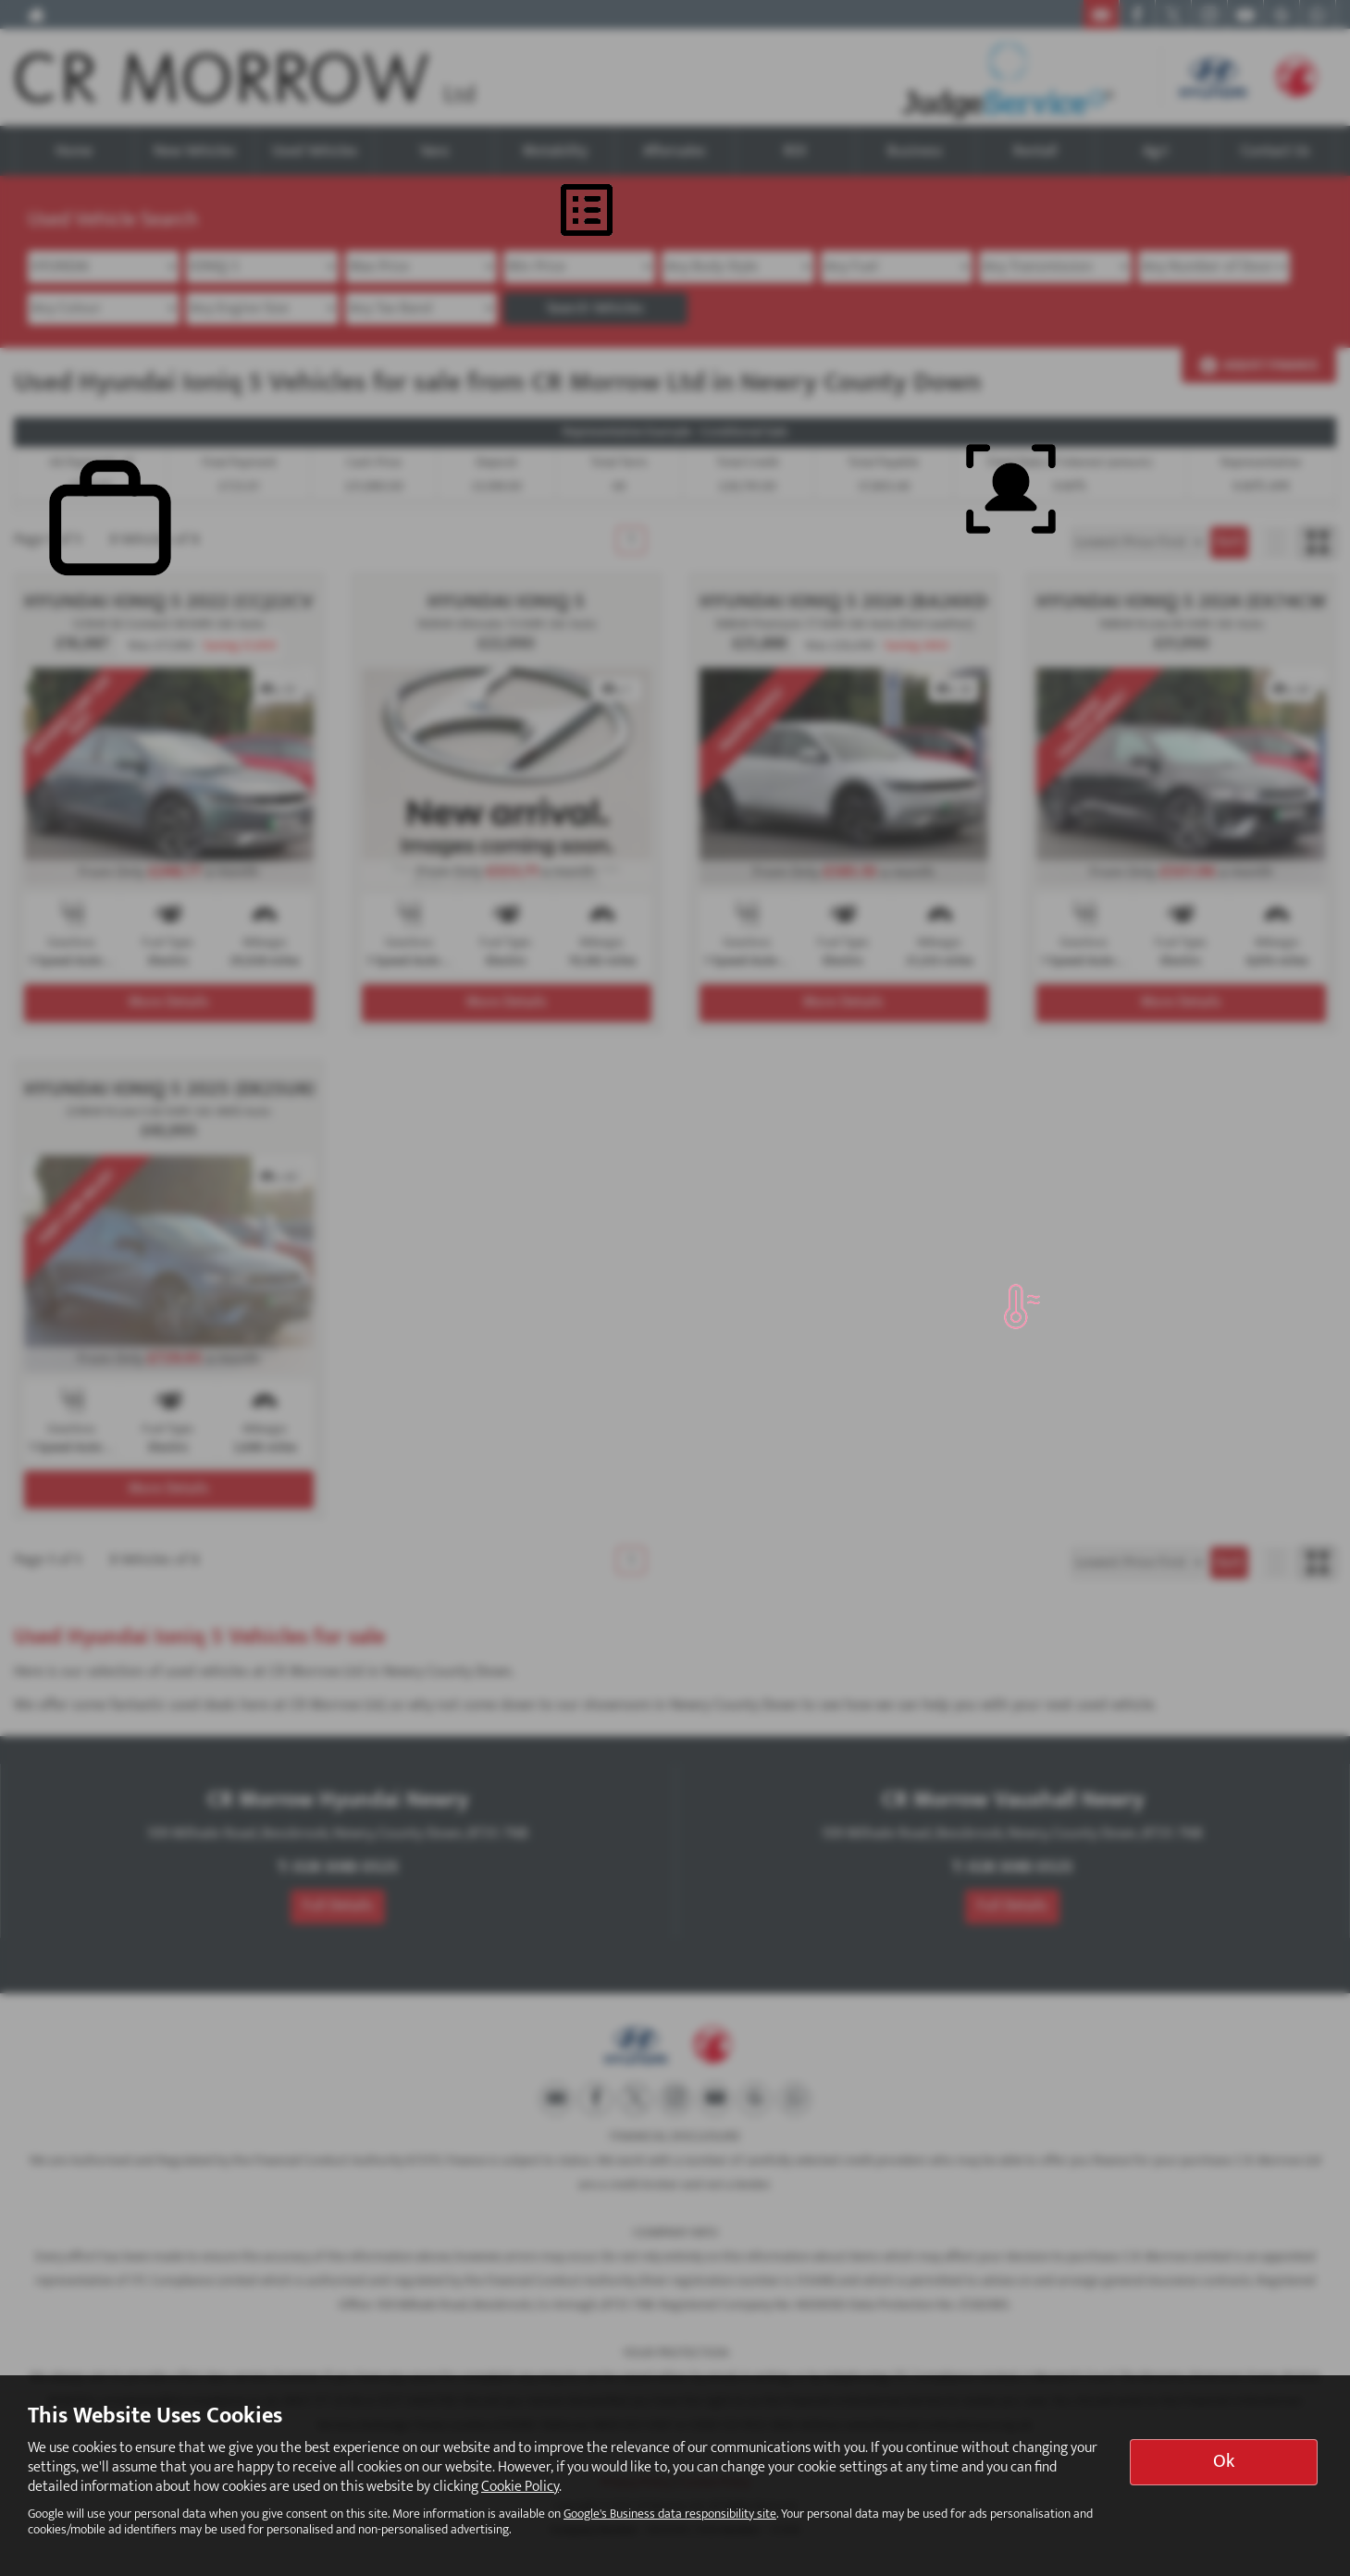 Image resolution: width=1350 pixels, height=2576 pixels. What do you see at coordinates (1010, 488) in the screenshot?
I see `focus on current user profile` at bounding box center [1010, 488].